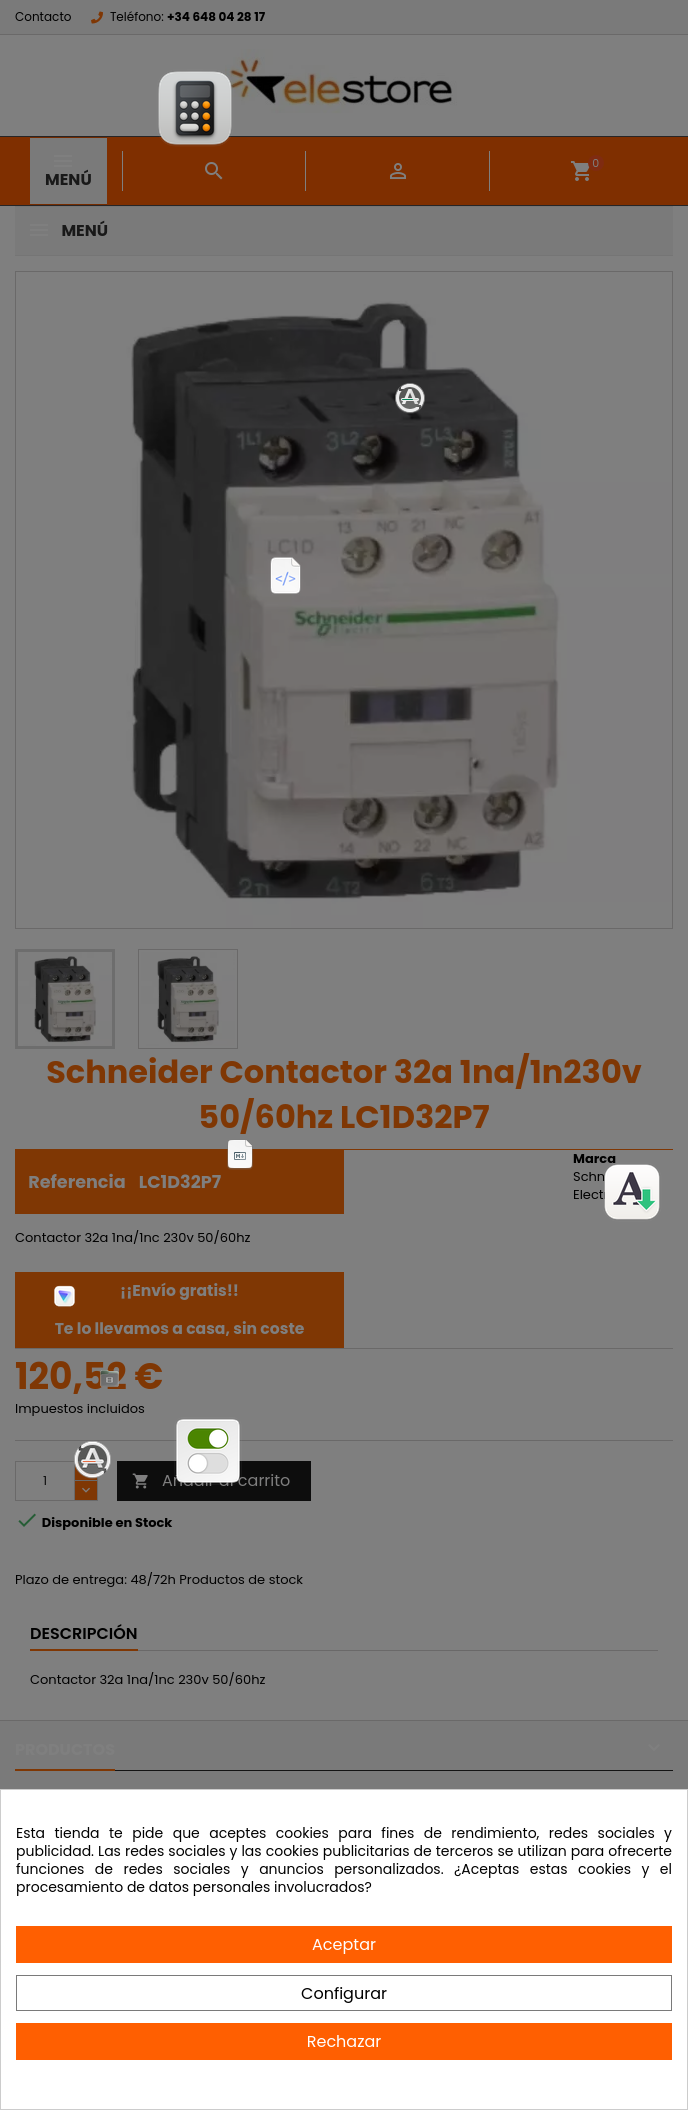 The height and width of the screenshot is (2110, 688). I want to click on open the calculator app, so click(195, 108).